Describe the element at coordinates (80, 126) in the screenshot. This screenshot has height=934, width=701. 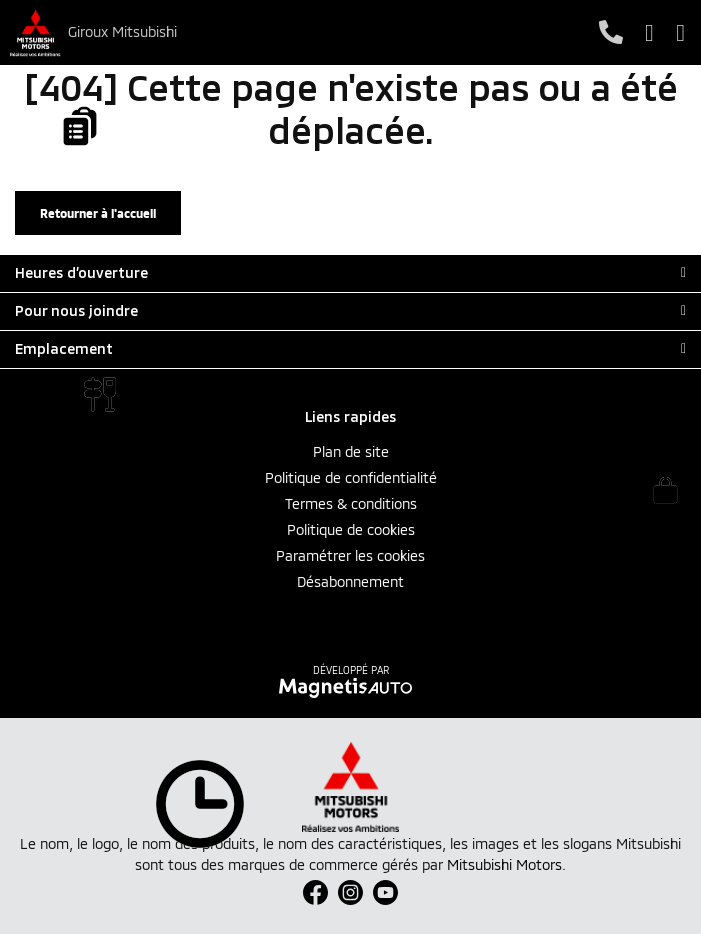
I see `view clipboard with list items` at that location.